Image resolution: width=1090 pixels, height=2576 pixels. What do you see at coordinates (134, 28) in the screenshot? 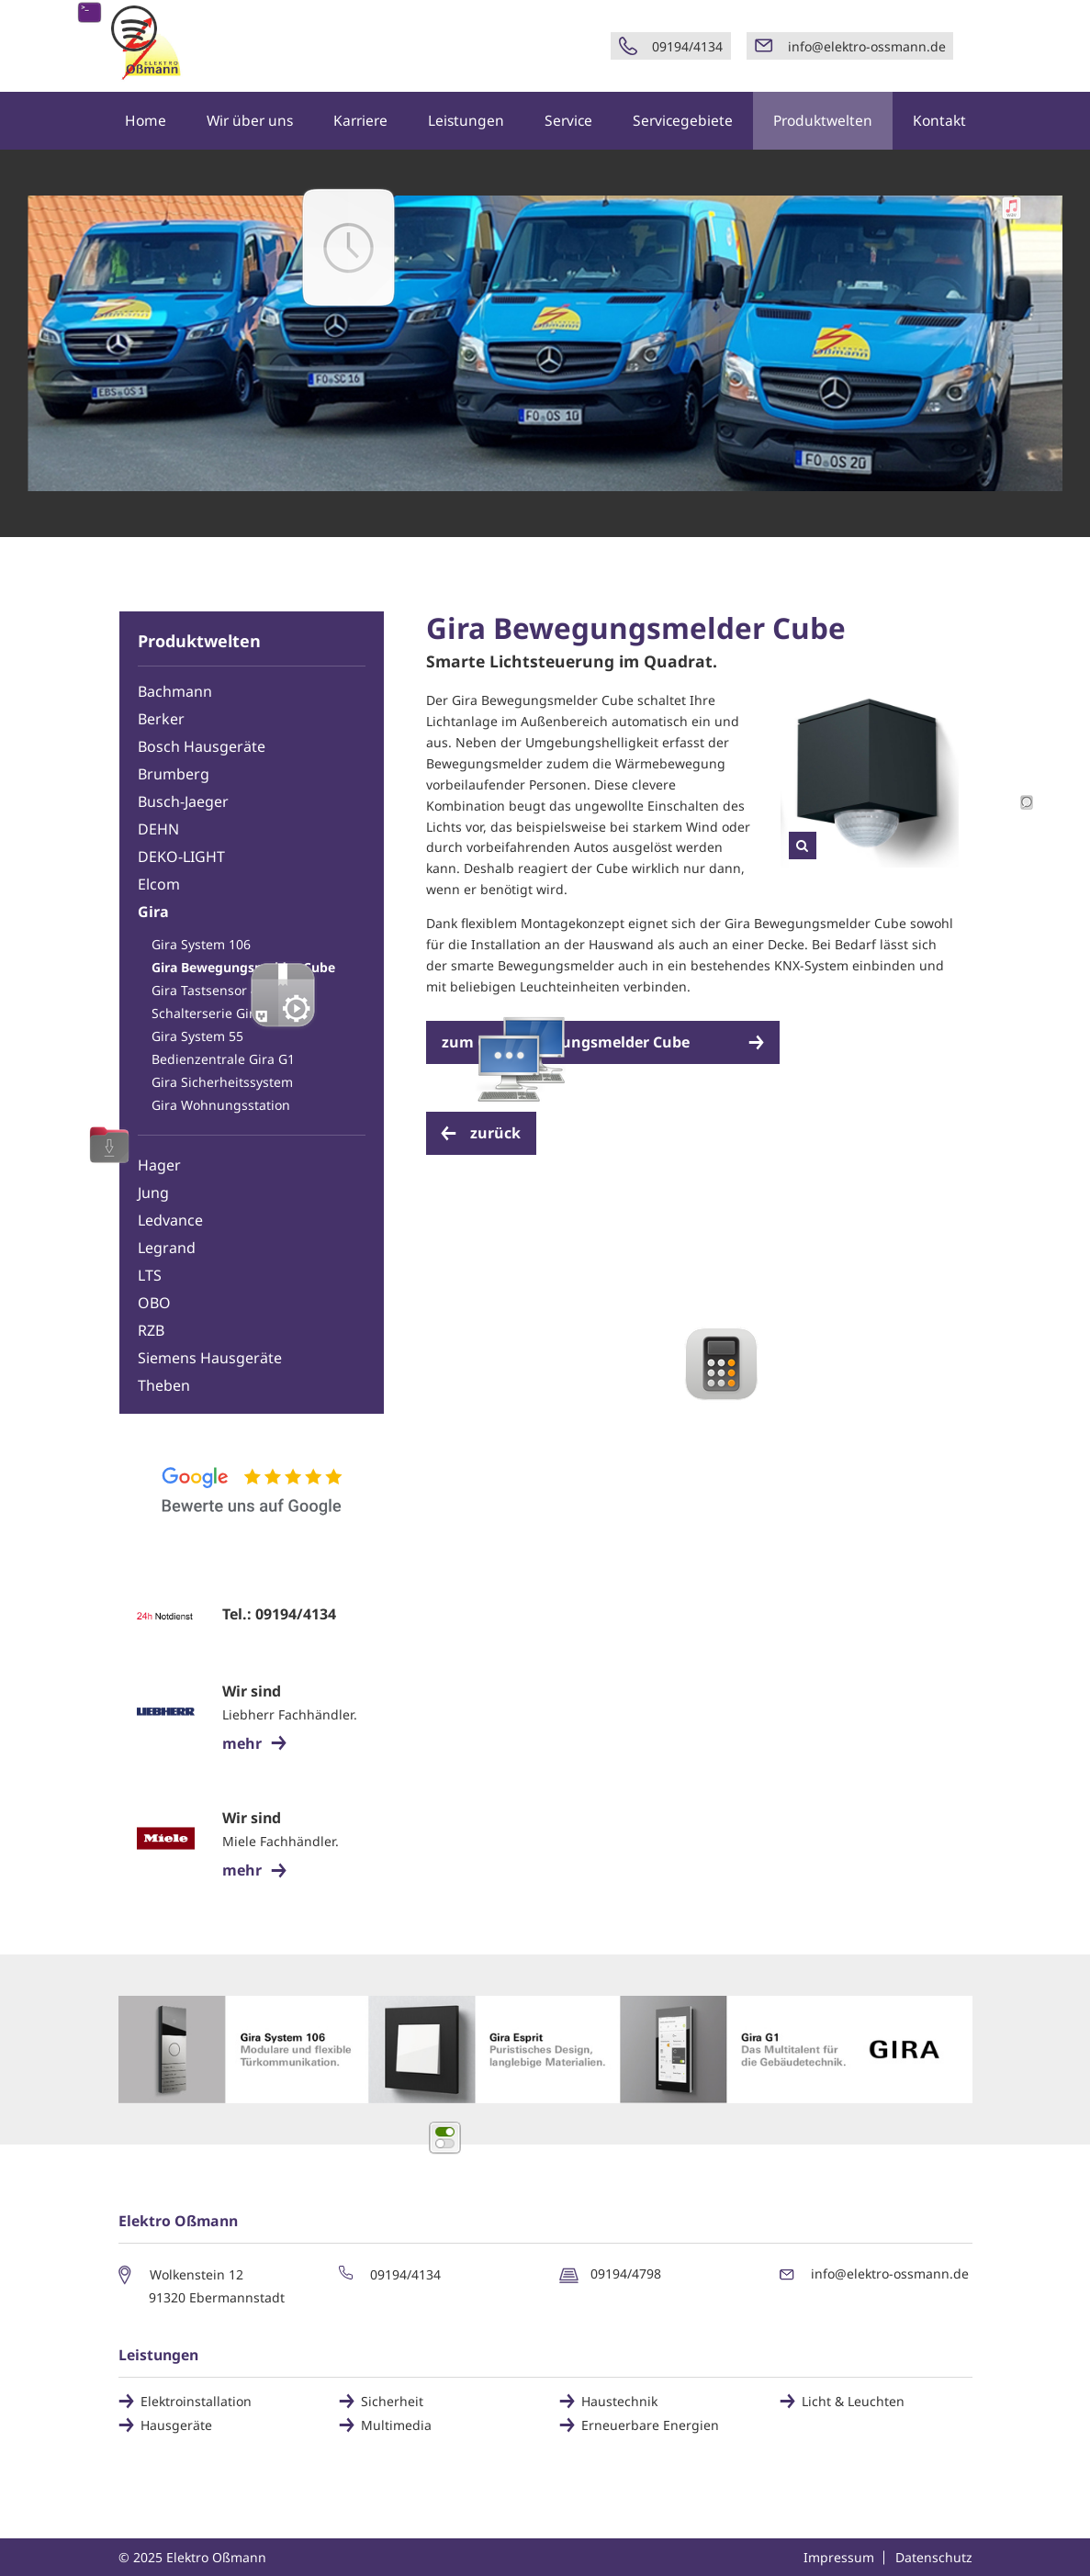
I see `open spotify` at bounding box center [134, 28].